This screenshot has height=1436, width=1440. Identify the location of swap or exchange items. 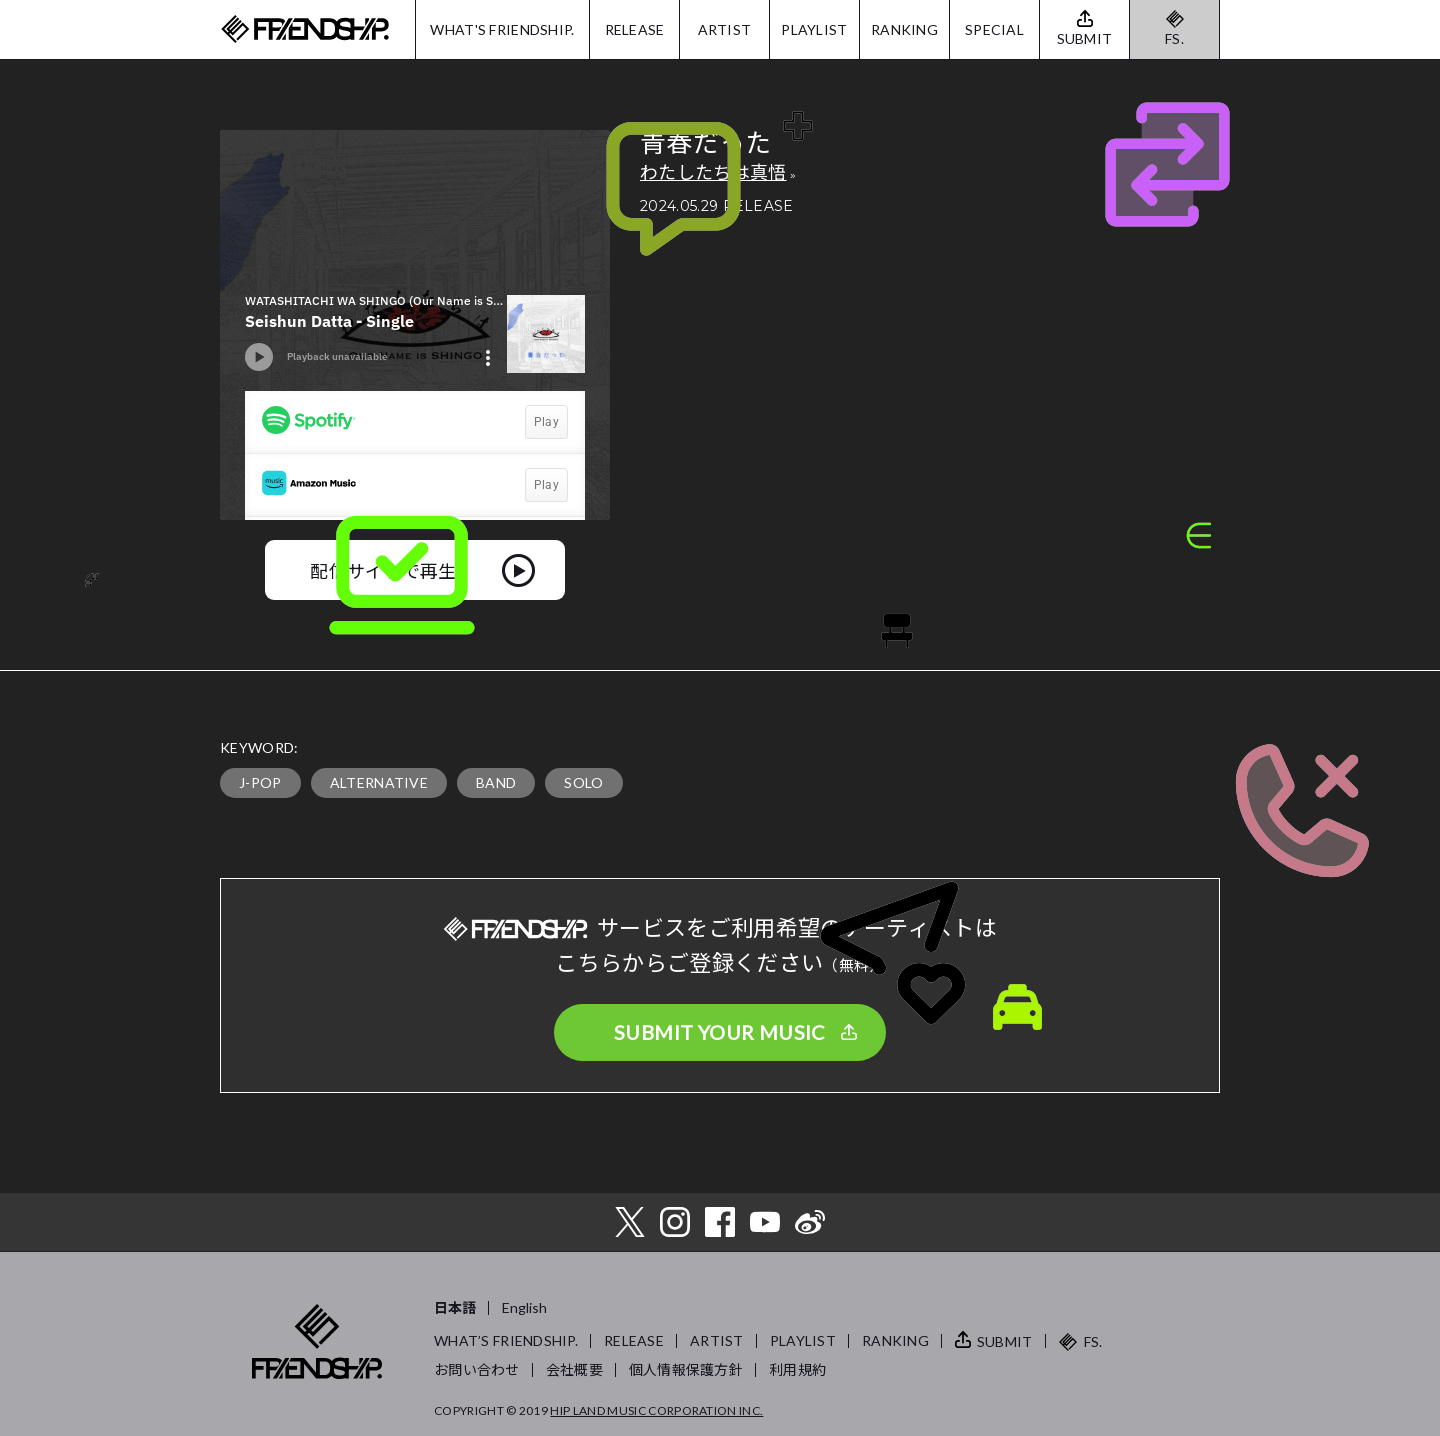
(1167, 164).